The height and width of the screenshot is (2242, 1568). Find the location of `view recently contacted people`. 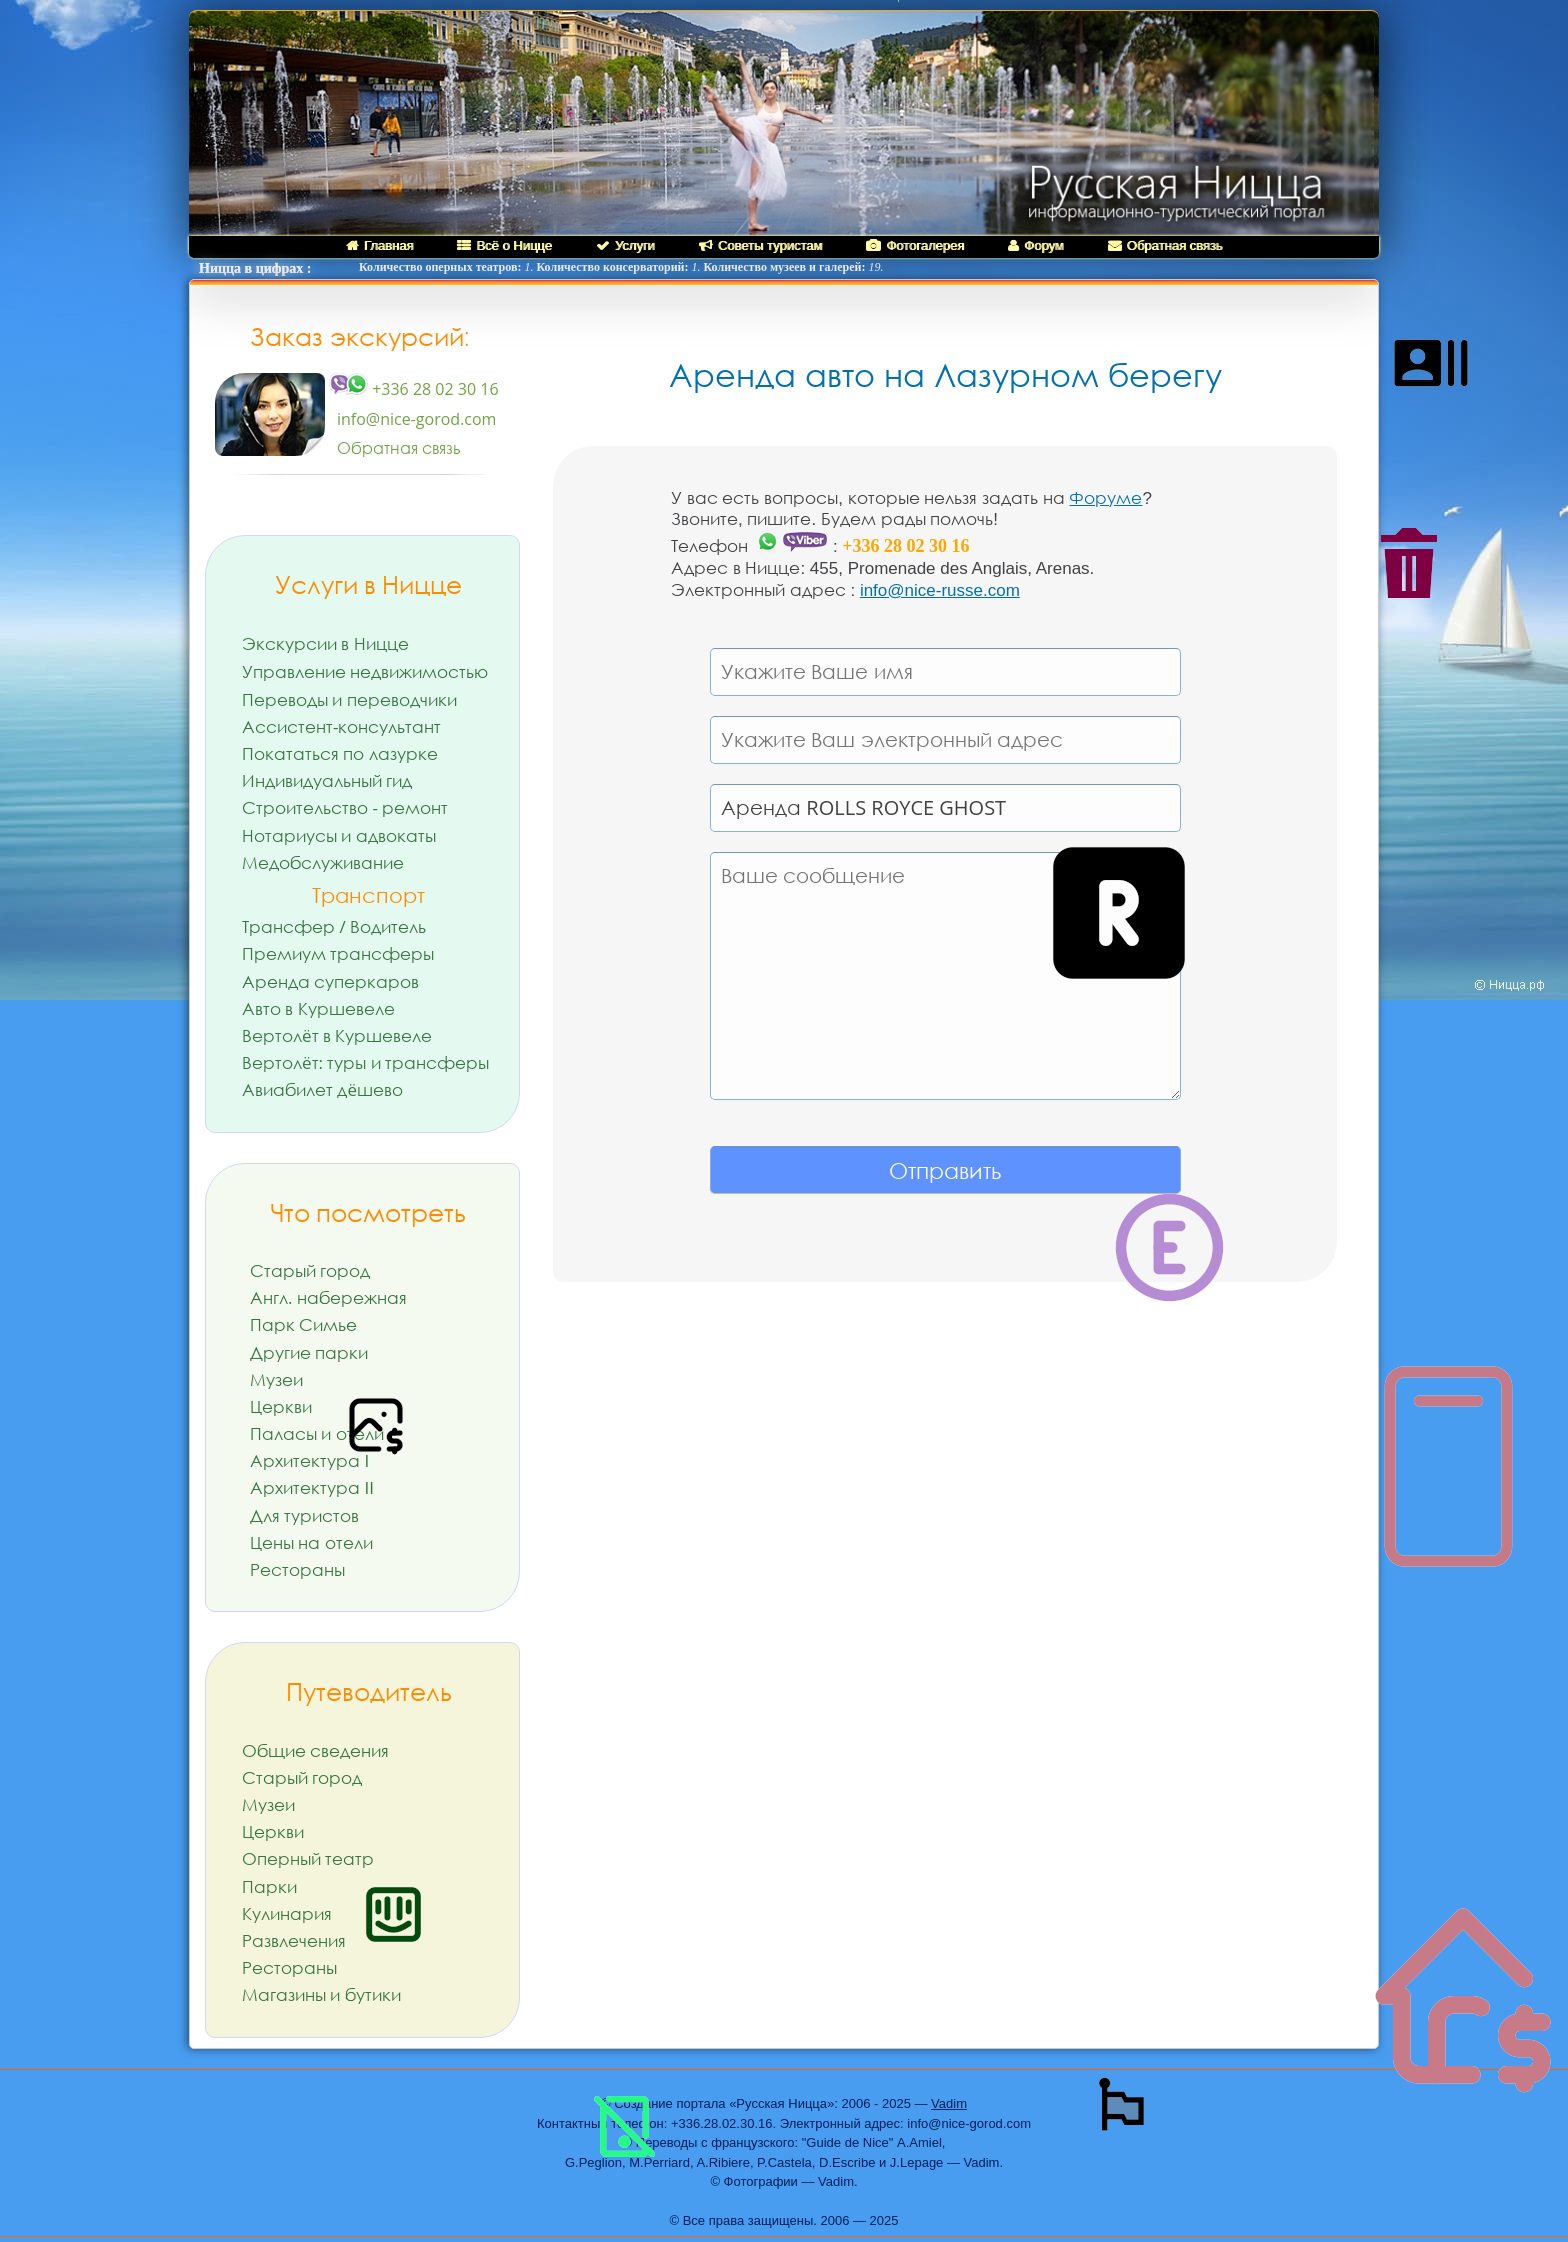

view recently contacted people is located at coordinates (1431, 363).